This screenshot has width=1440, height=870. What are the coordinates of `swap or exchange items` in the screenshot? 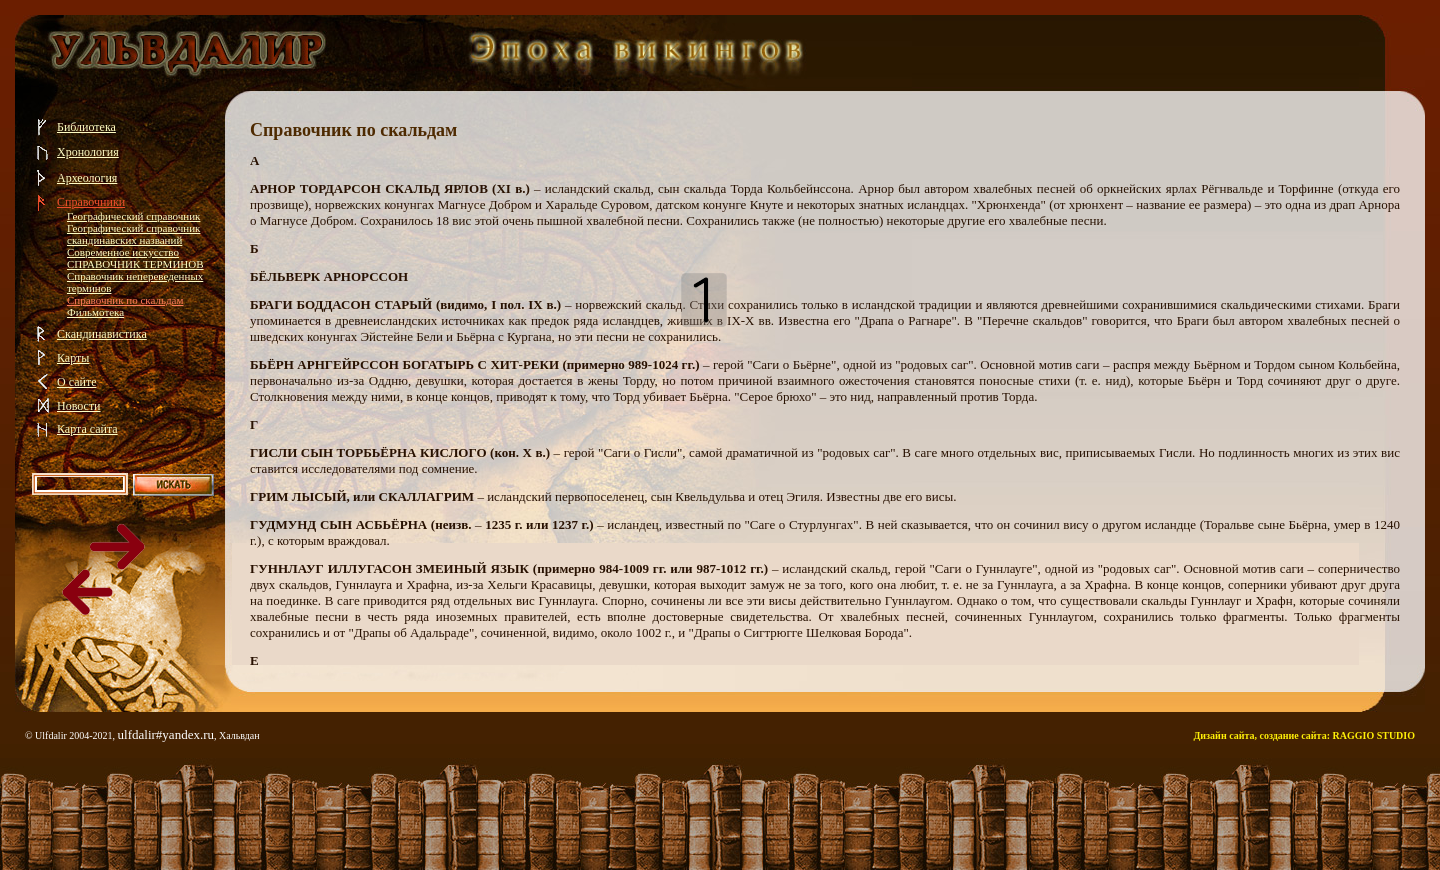 It's located at (103, 569).